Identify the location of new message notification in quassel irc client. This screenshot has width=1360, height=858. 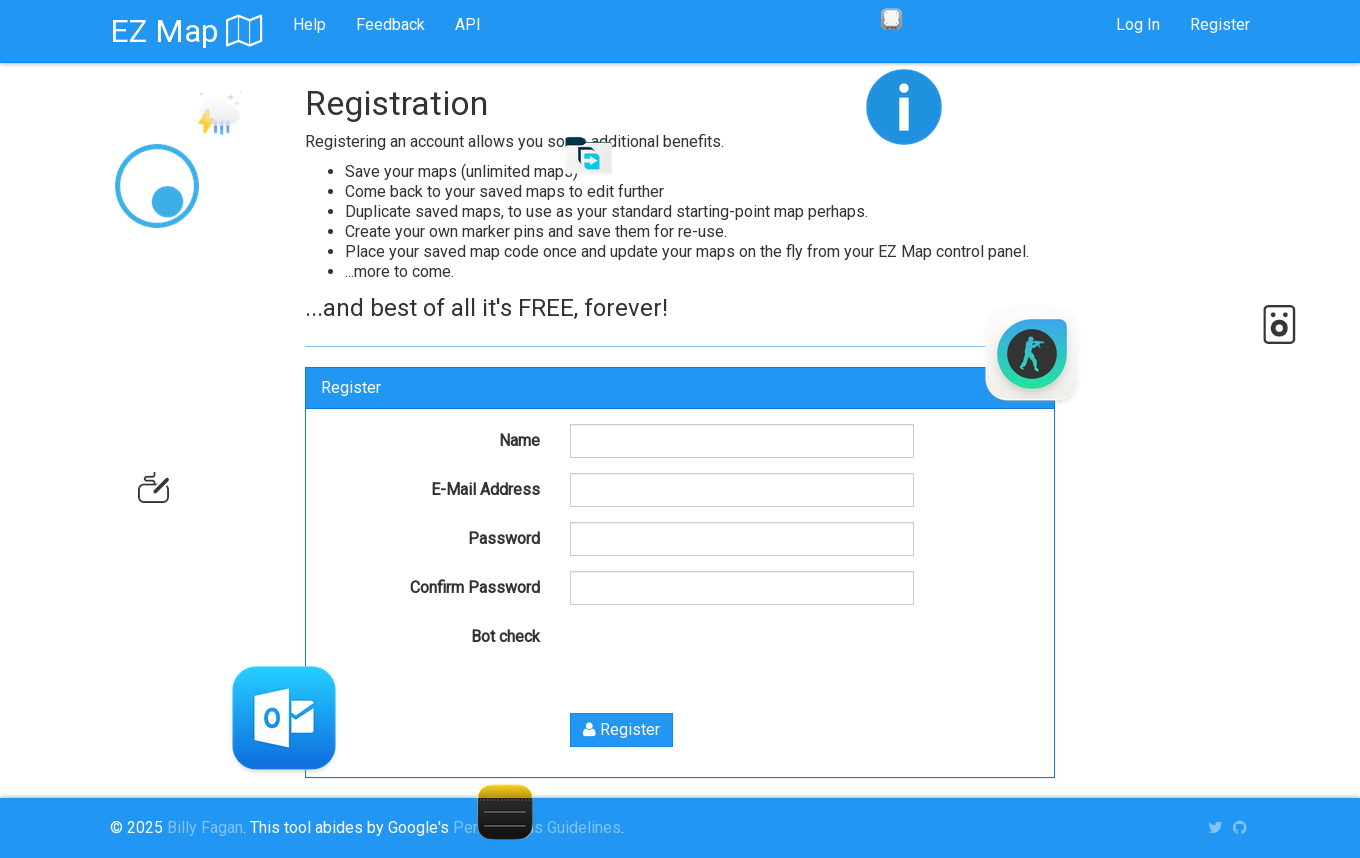
(157, 186).